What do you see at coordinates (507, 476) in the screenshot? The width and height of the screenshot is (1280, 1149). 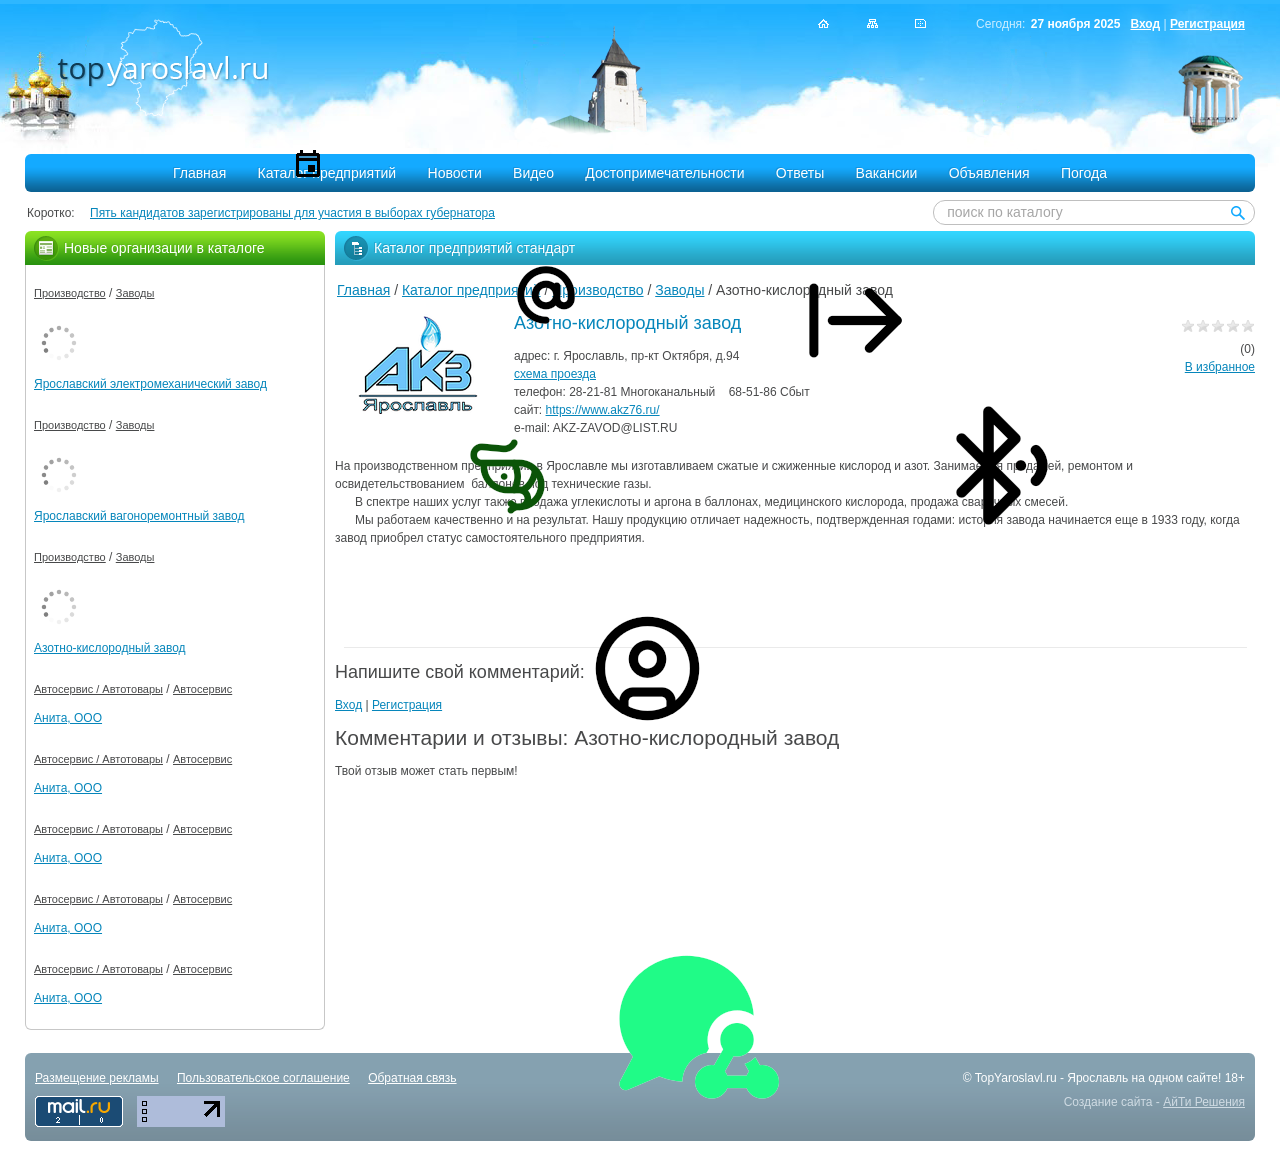 I see `indicates seafood or shellfish menu category` at bounding box center [507, 476].